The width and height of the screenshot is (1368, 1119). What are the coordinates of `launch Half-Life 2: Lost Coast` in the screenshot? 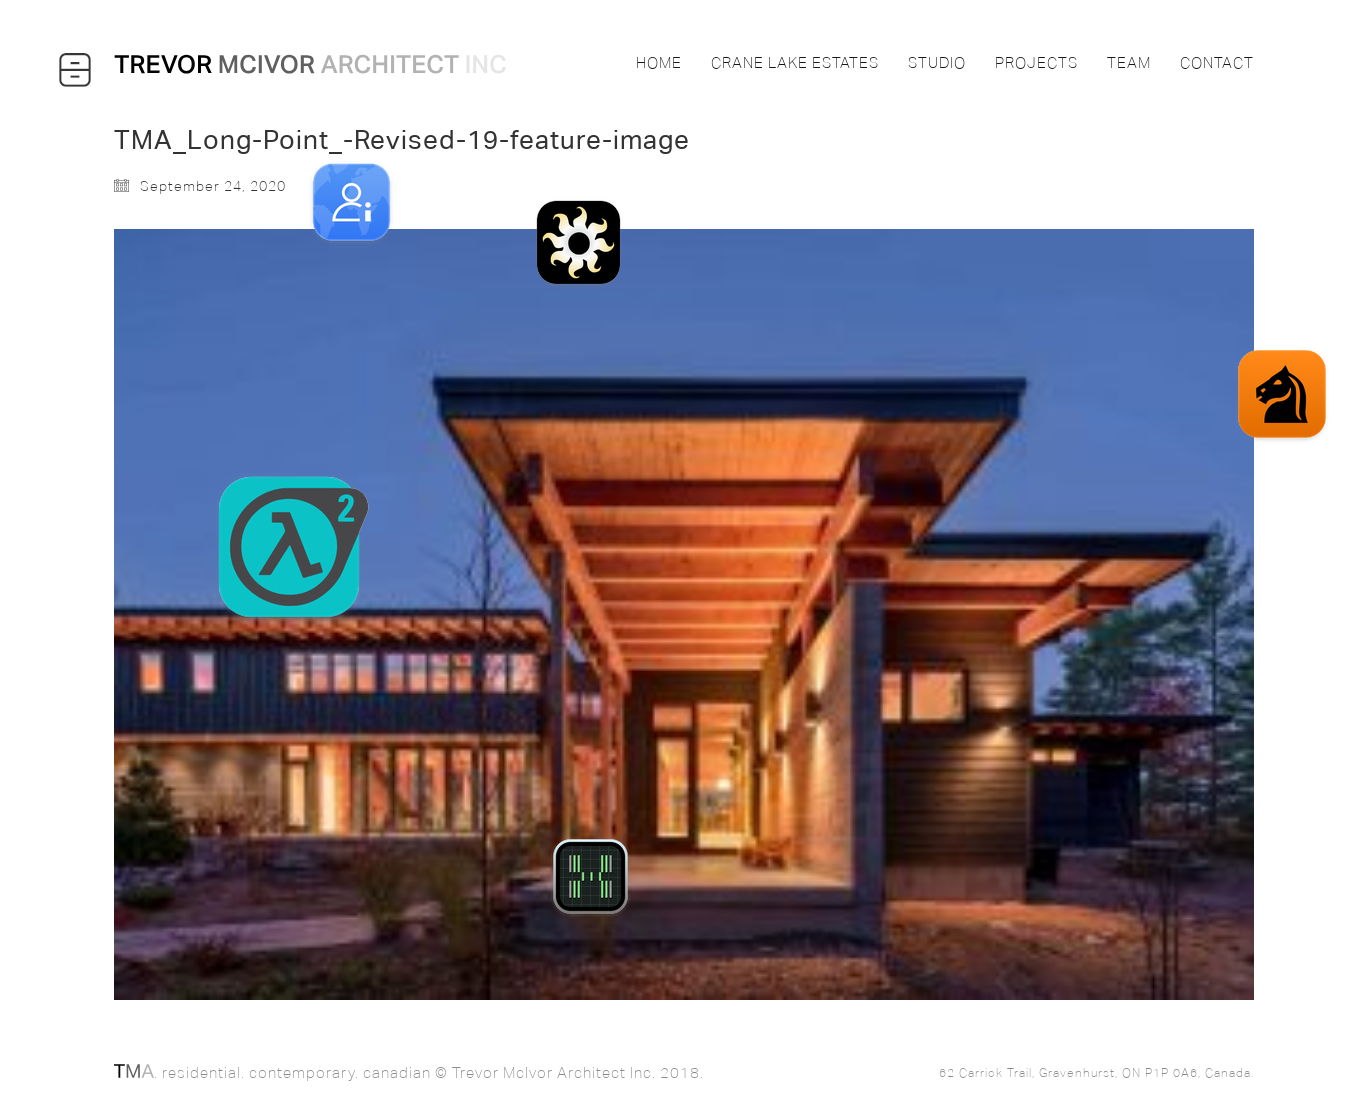 It's located at (289, 547).